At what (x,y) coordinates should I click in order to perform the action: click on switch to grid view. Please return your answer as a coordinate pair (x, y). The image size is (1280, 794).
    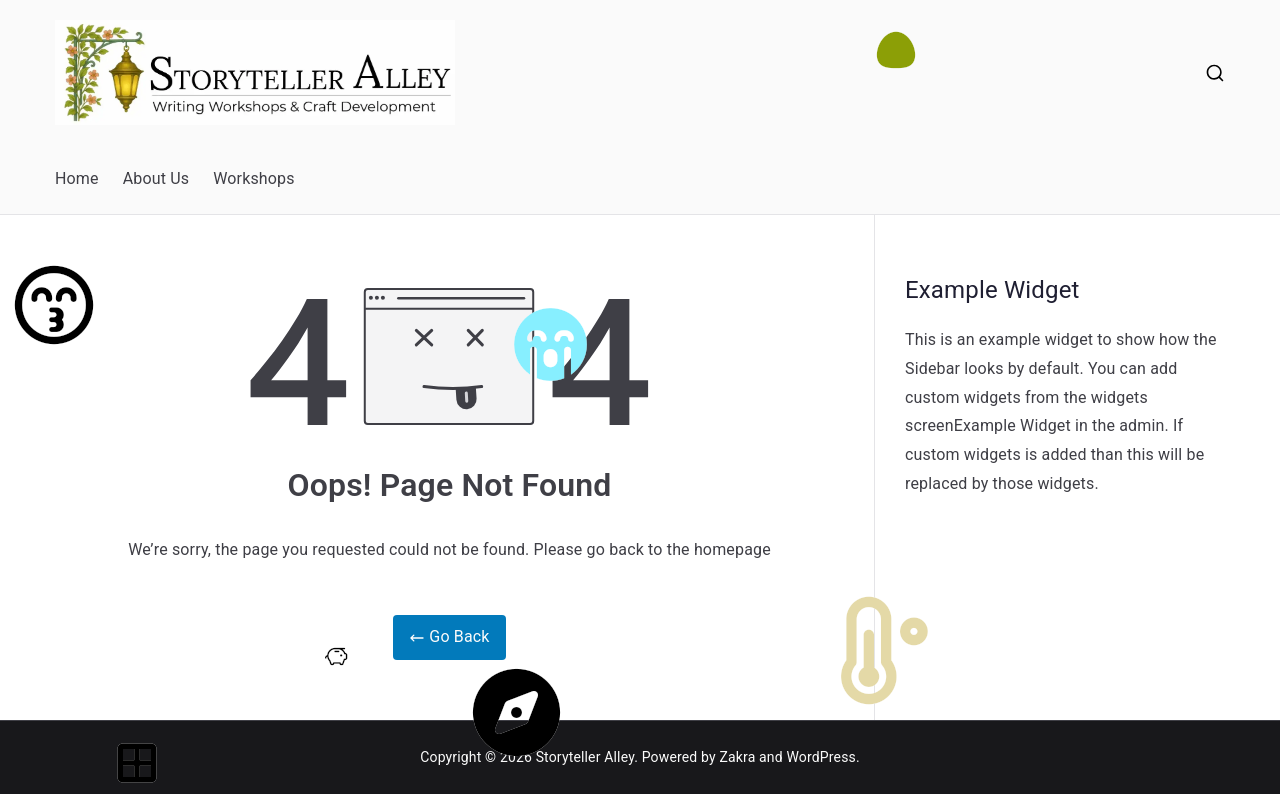
    Looking at the image, I should click on (137, 763).